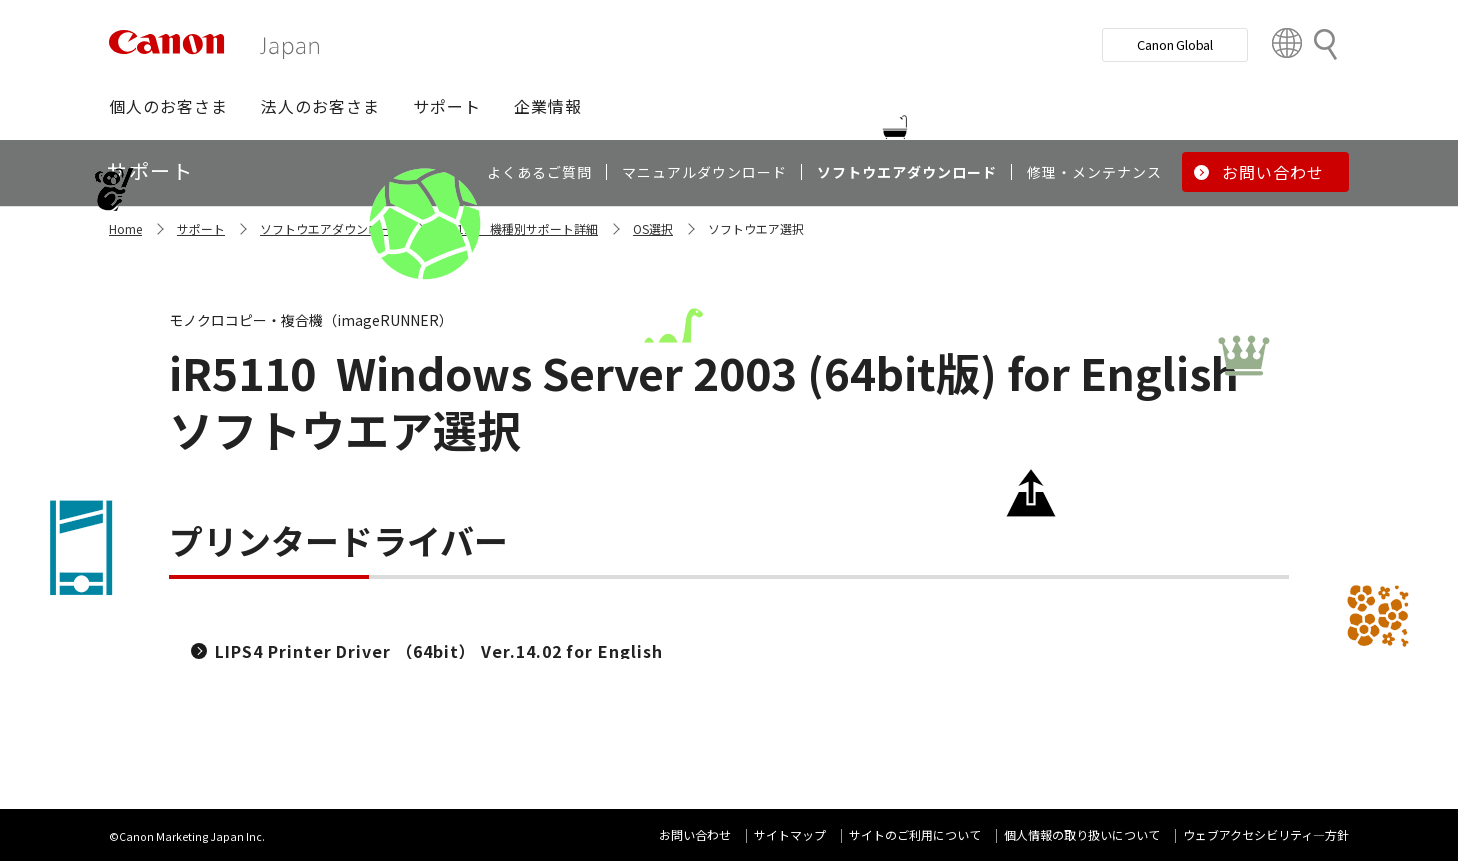 The height and width of the screenshot is (861, 1458). What do you see at coordinates (1378, 616) in the screenshot?
I see `access the garden or floral collection` at bounding box center [1378, 616].